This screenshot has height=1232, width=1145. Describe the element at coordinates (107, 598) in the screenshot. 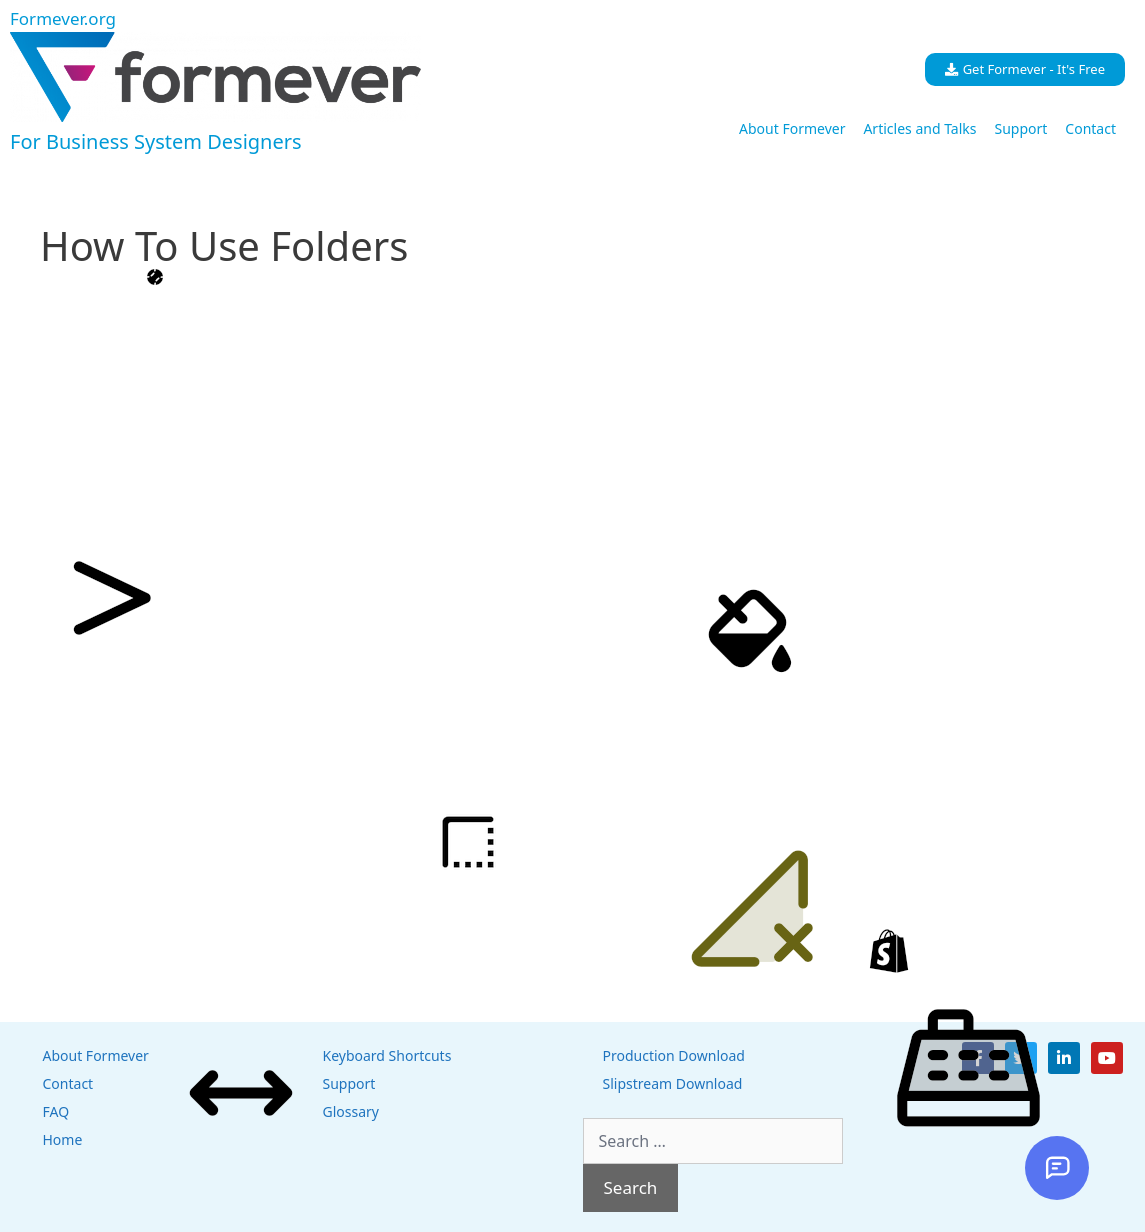

I see `navigate to the next item or page` at that location.